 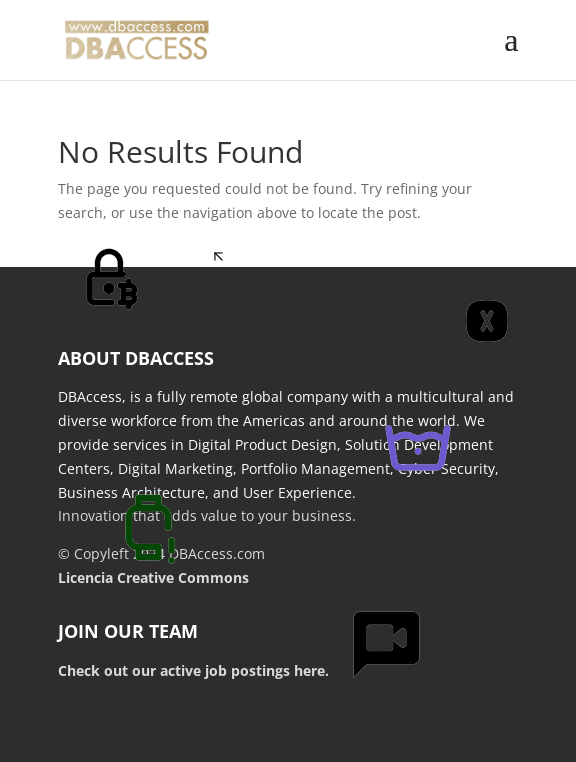 I want to click on indicates cold wash setting for laundry, so click(x=418, y=448).